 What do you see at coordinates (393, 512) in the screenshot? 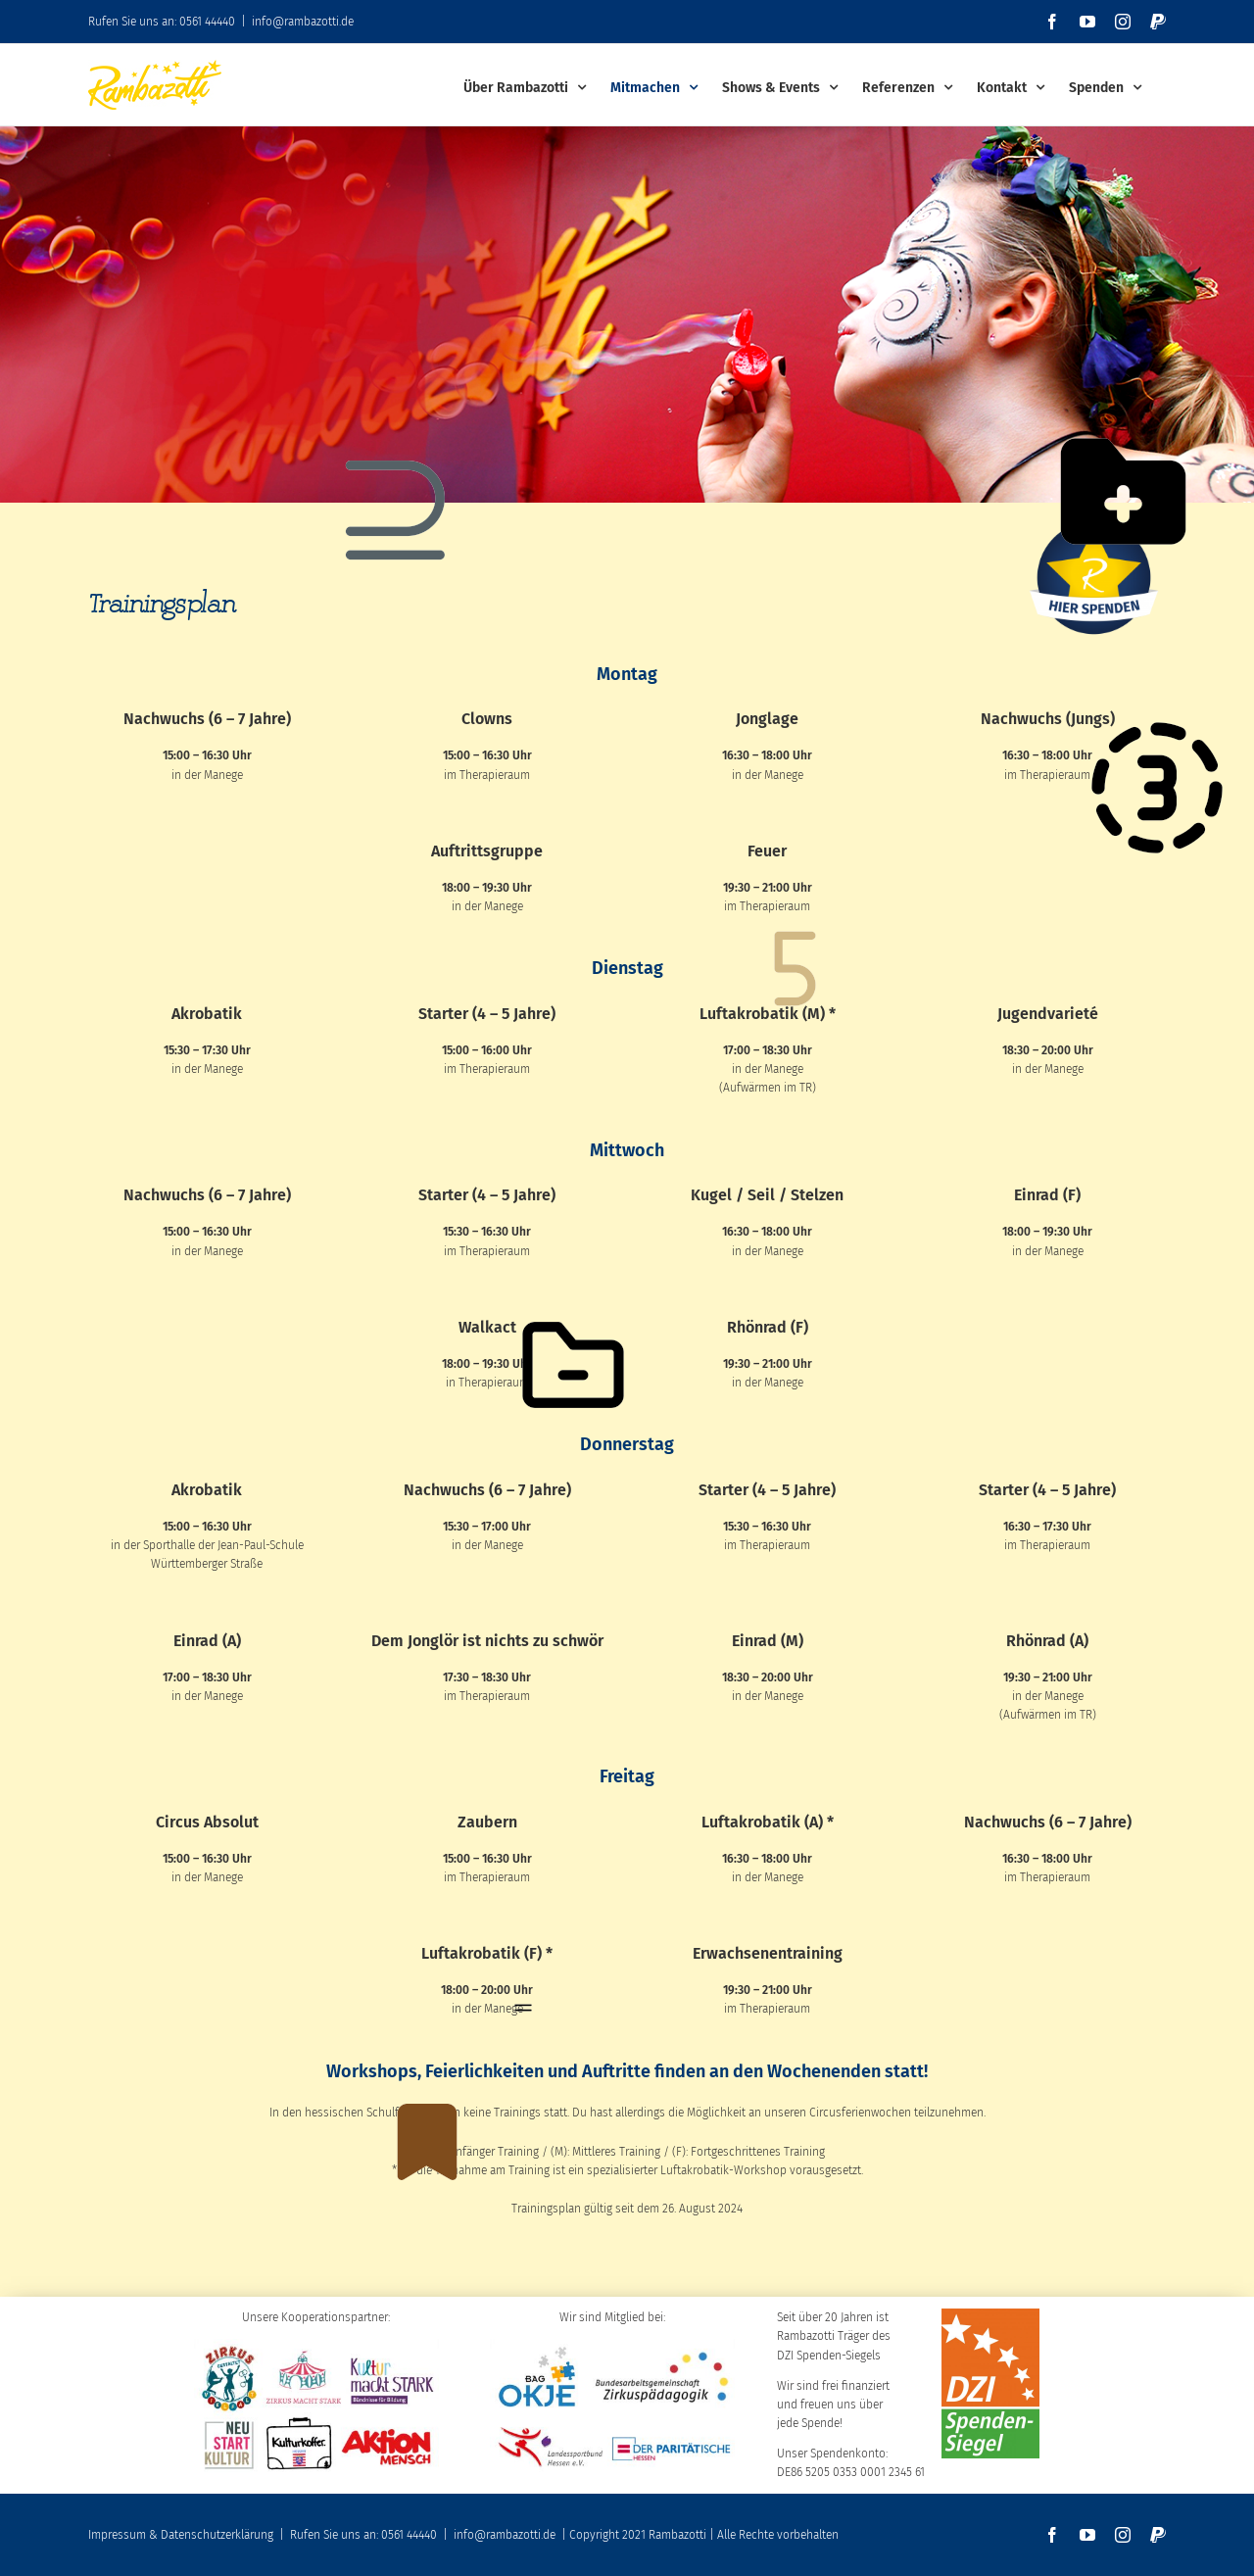
I see `indicates a superset relationship in mathematical notation` at bounding box center [393, 512].